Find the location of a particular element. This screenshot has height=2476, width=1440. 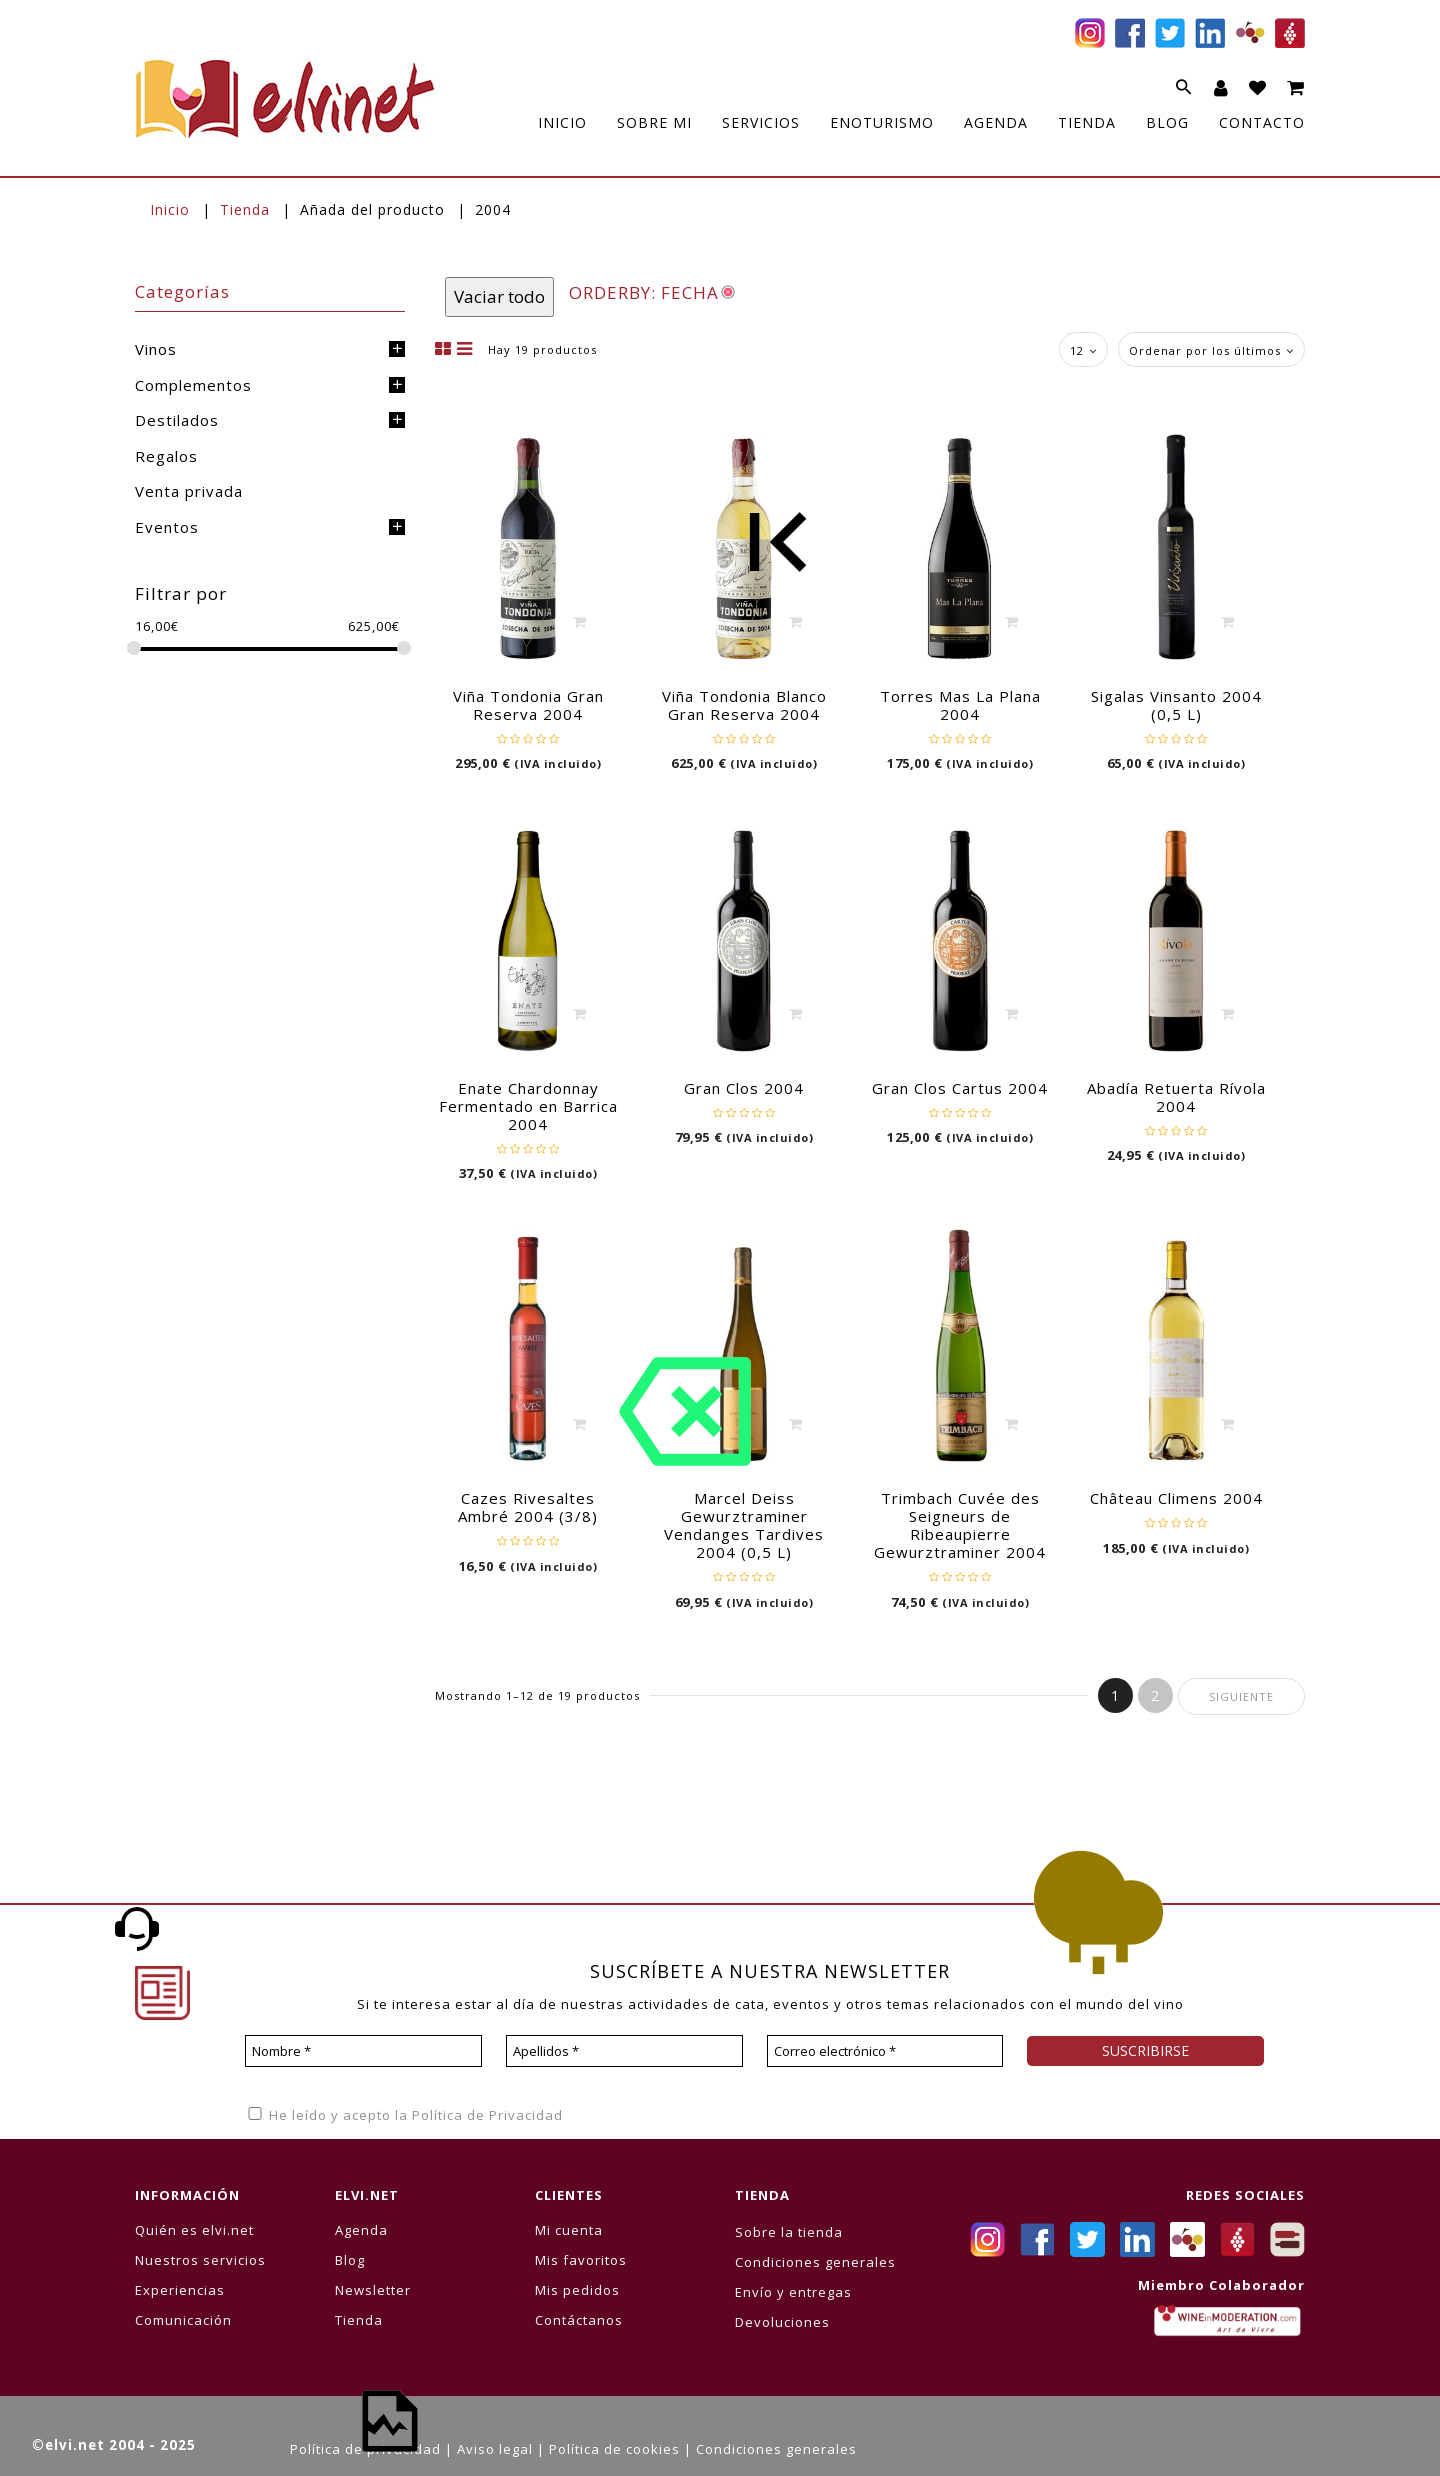

indicates a corrupted or damaged file is located at coordinates (390, 2421).